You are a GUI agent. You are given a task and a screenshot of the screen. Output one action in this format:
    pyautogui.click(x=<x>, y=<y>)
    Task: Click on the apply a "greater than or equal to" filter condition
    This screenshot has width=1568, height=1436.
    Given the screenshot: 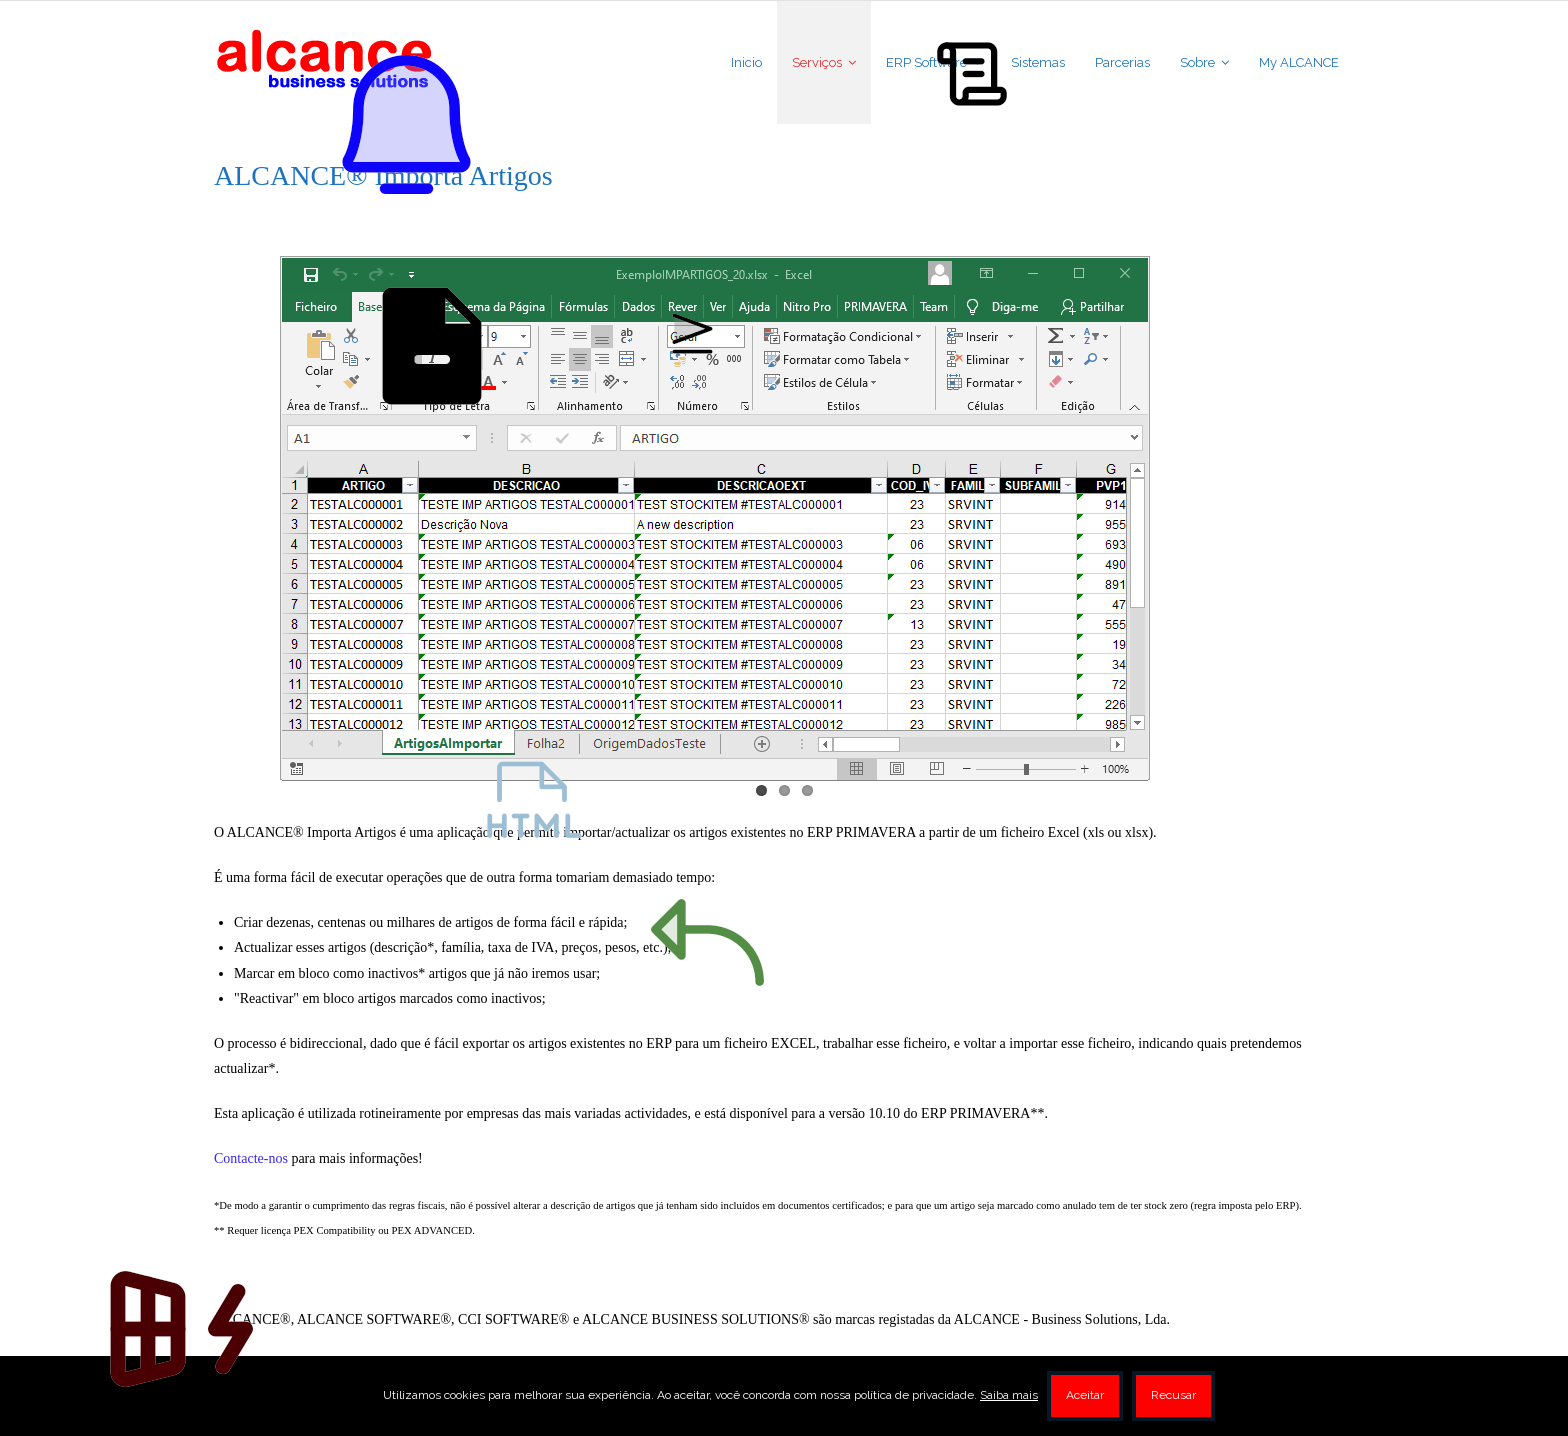 What is the action you would take?
    pyautogui.click(x=691, y=334)
    